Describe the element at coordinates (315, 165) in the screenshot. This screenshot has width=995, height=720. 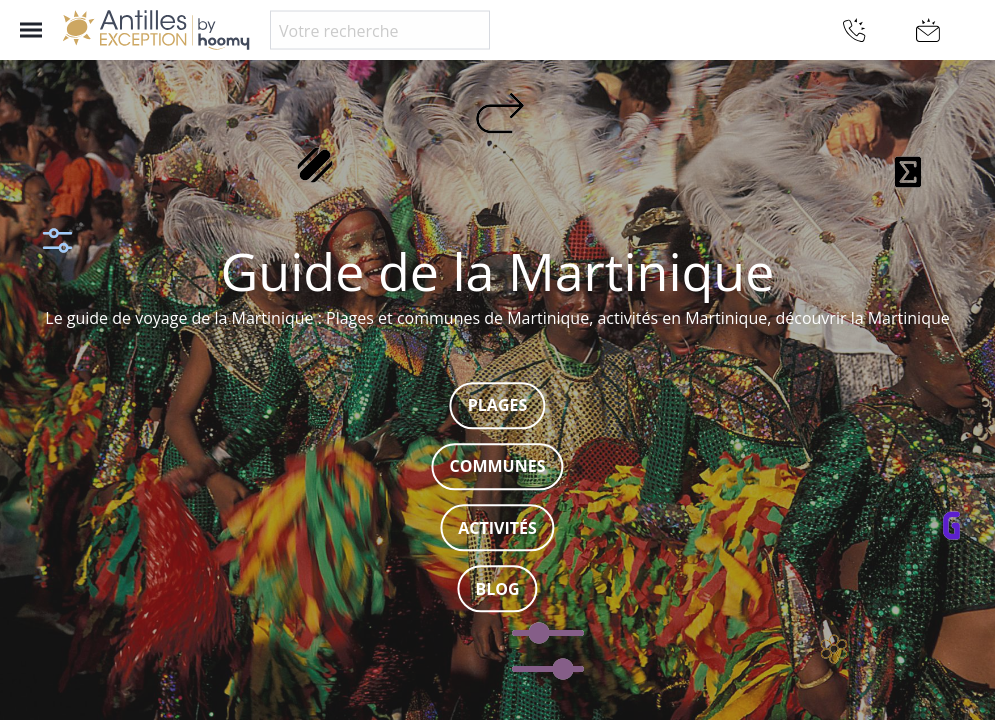
I see `food category or restaurant section` at that location.